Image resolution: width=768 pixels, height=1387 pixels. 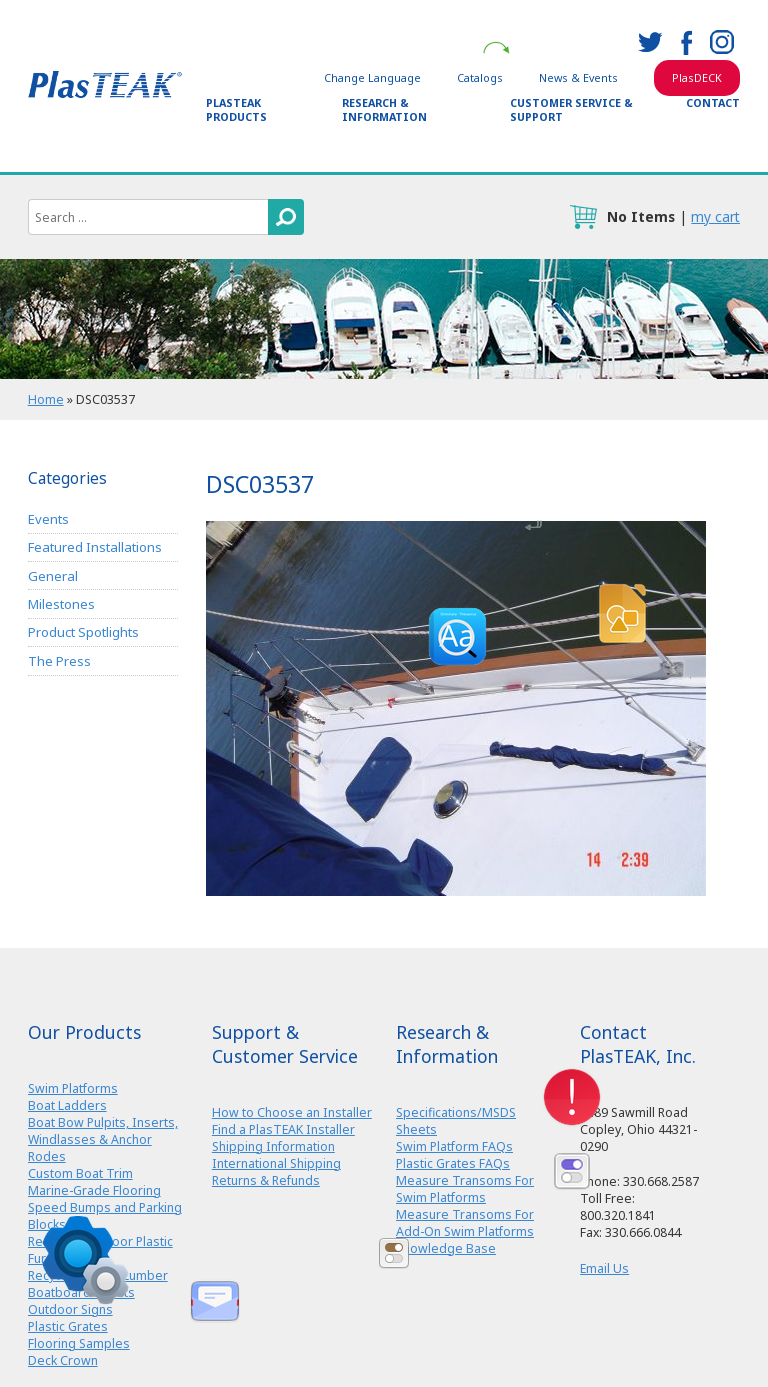 I want to click on open the mail application, so click(x=215, y=1301).